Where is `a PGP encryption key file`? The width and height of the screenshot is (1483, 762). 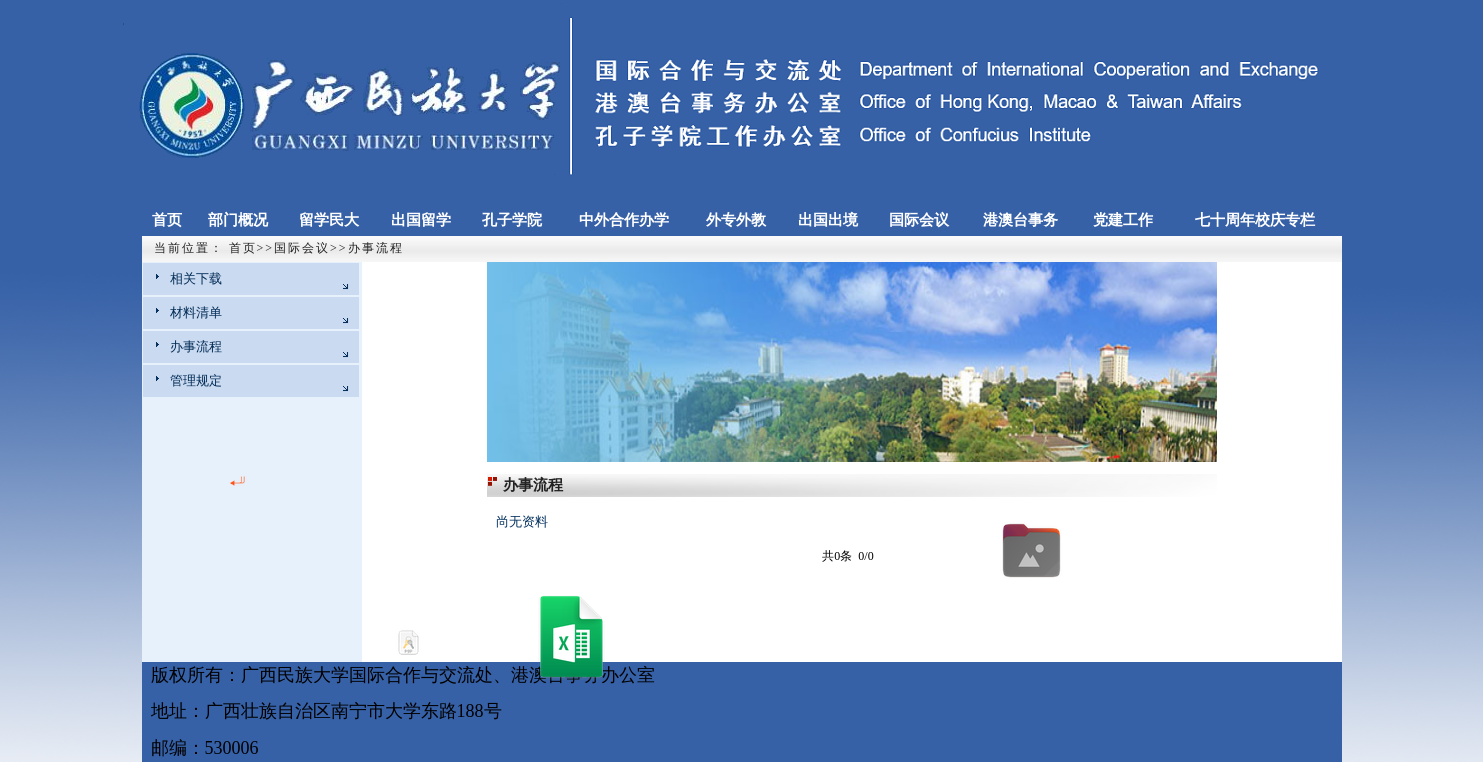
a PGP encryption key file is located at coordinates (408, 642).